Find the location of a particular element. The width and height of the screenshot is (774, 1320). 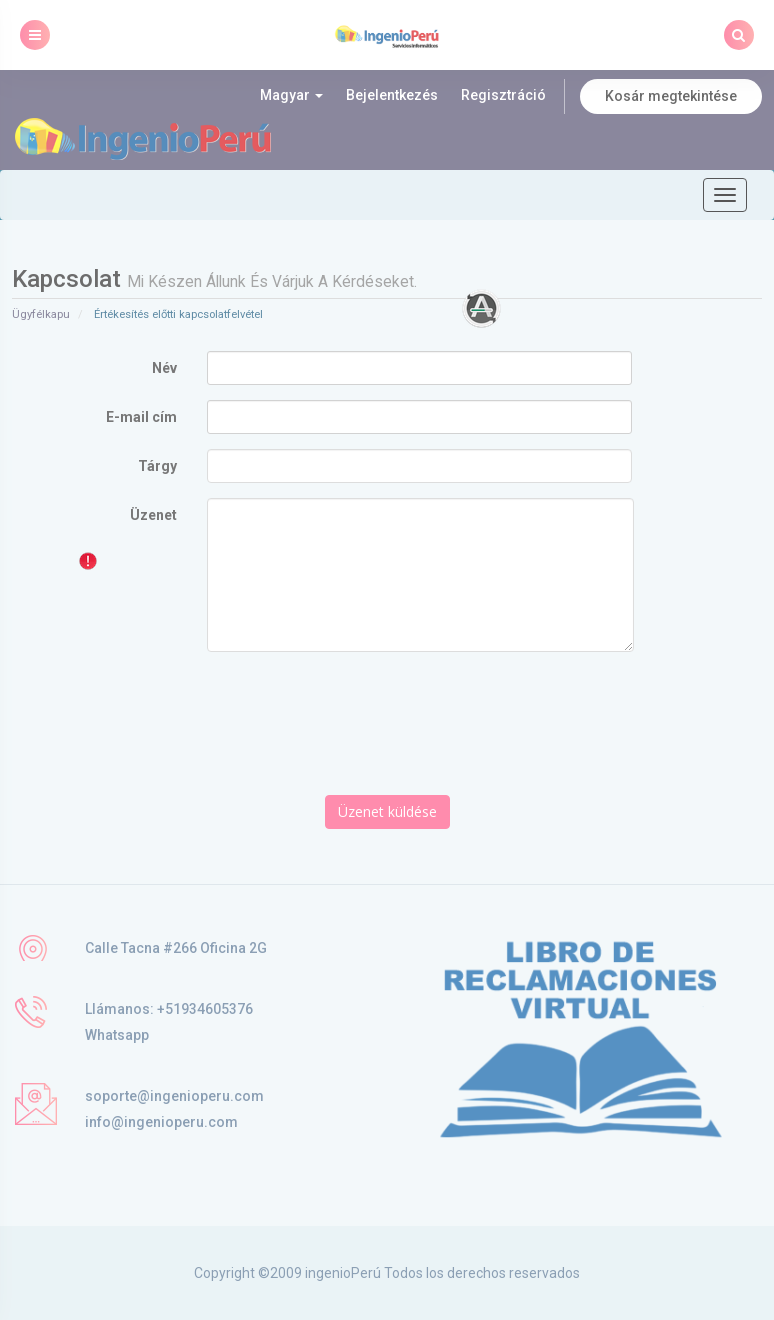

open the software updater application is located at coordinates (481, 308).